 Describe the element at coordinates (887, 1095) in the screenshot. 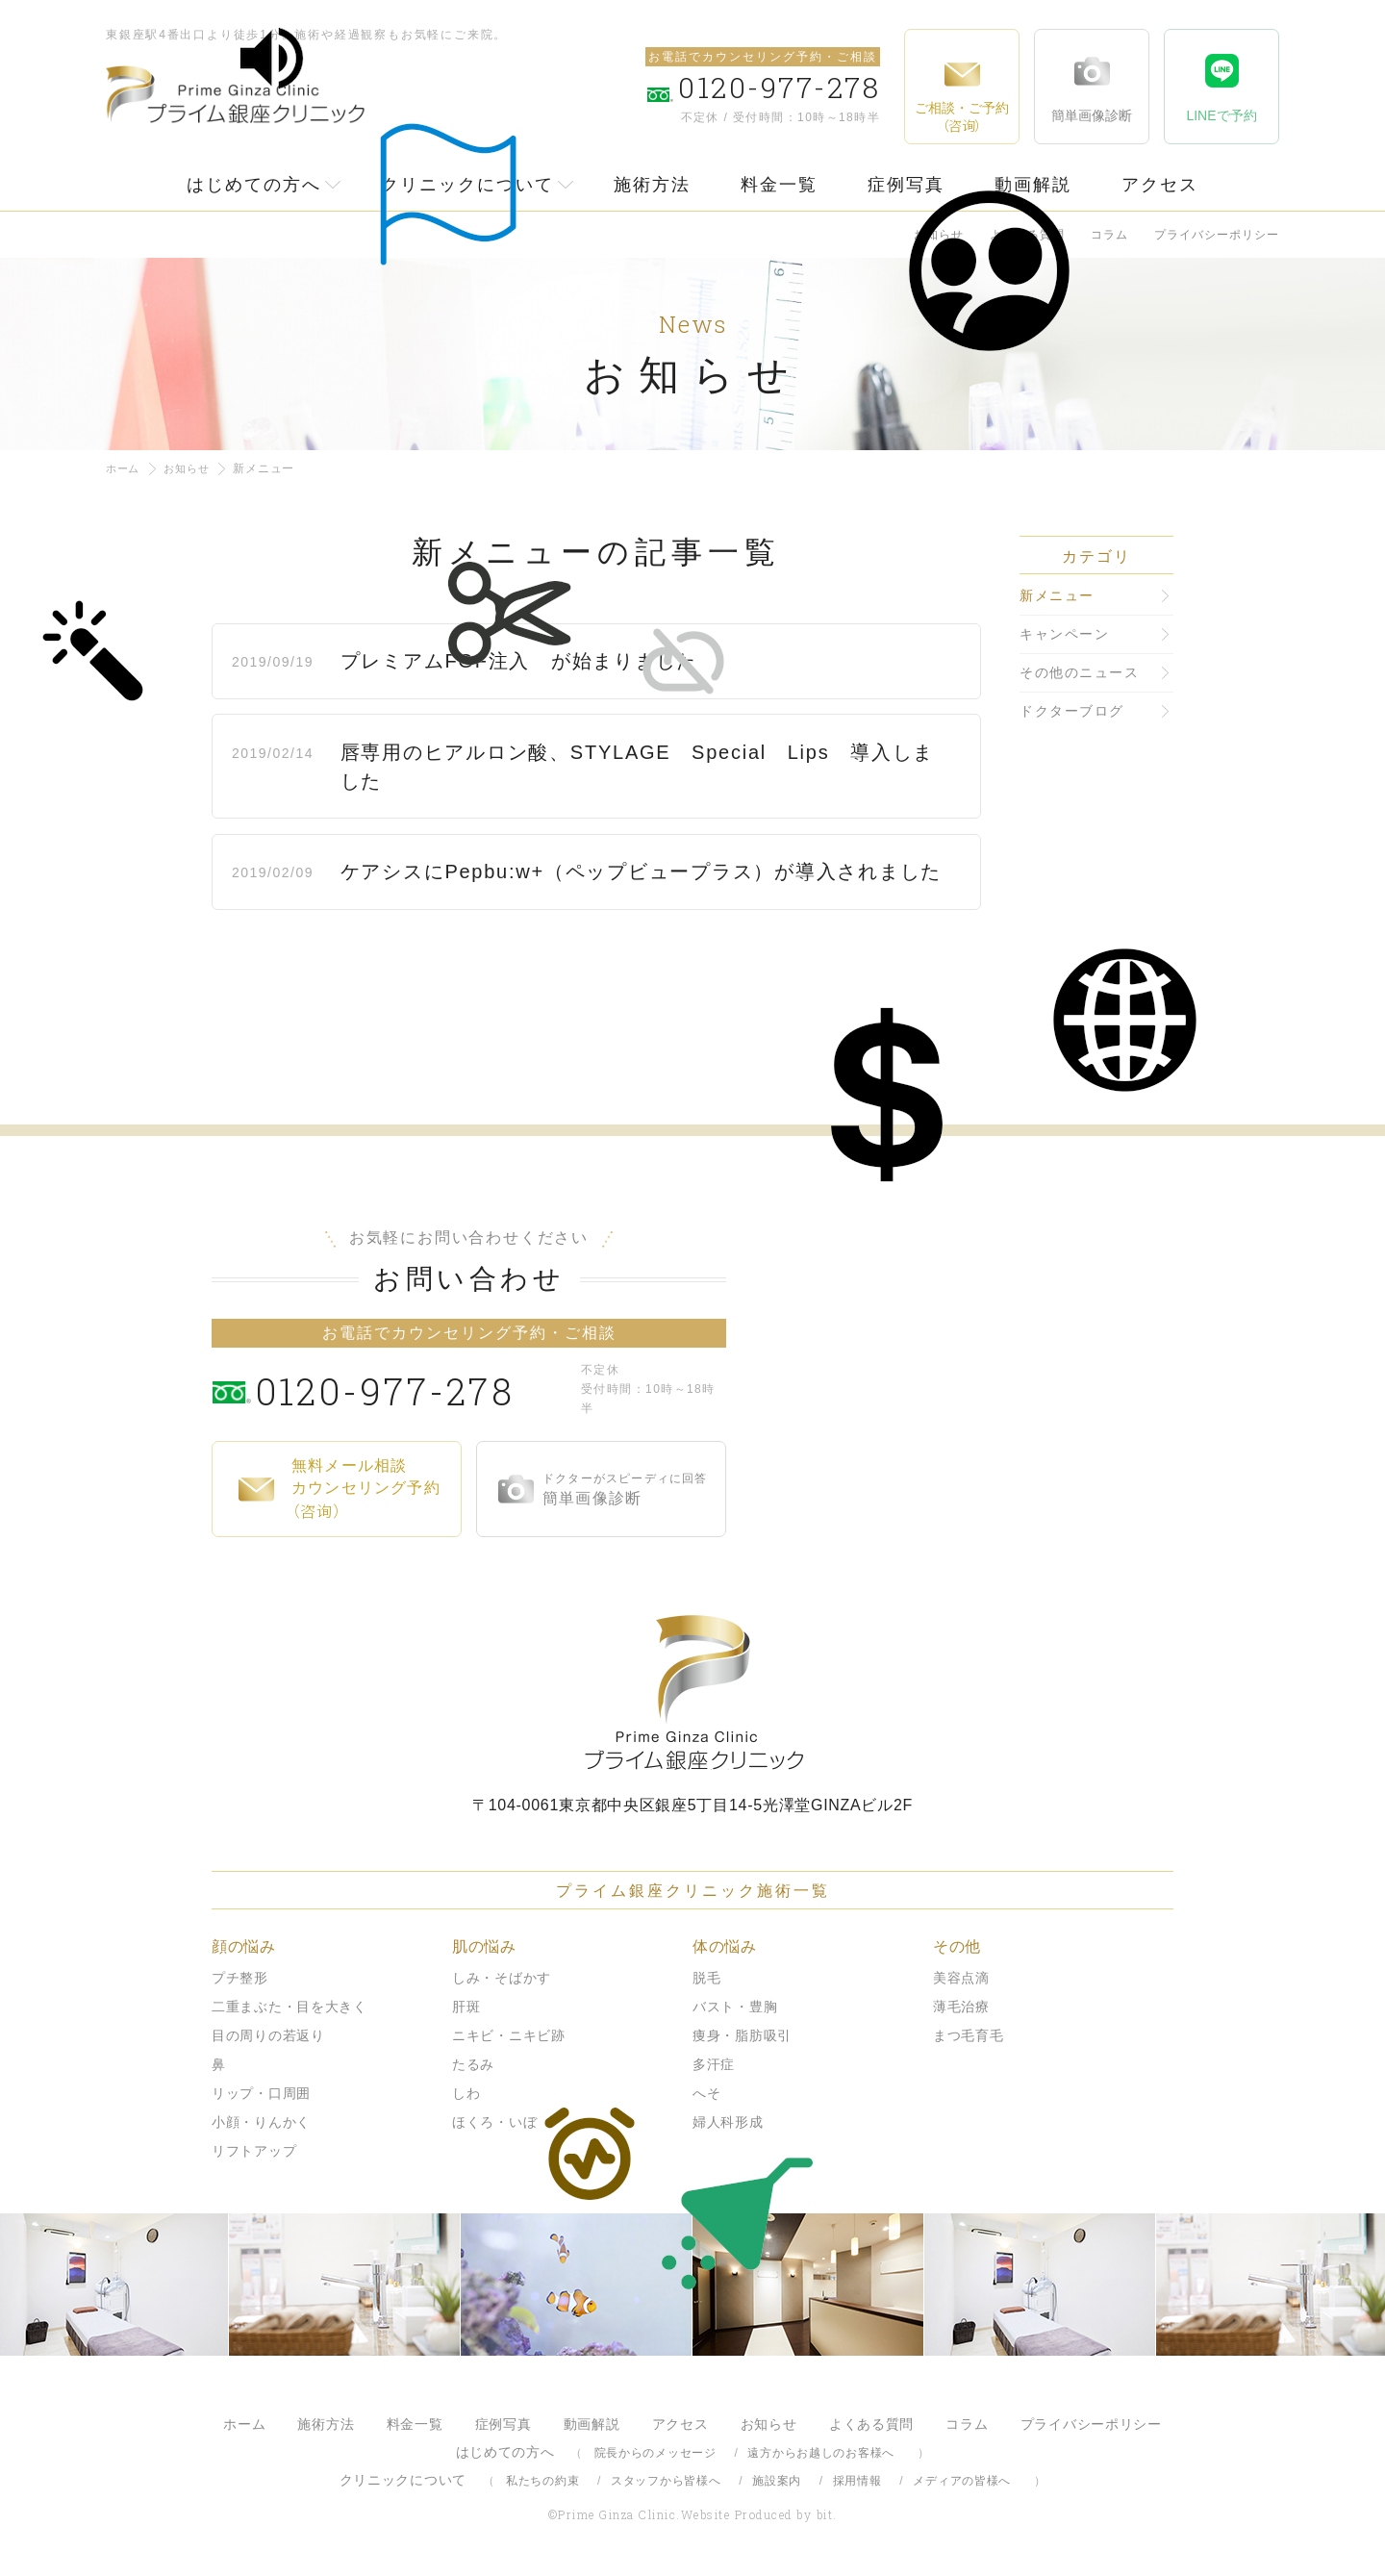

I see `view prices in US dollars` at that location.